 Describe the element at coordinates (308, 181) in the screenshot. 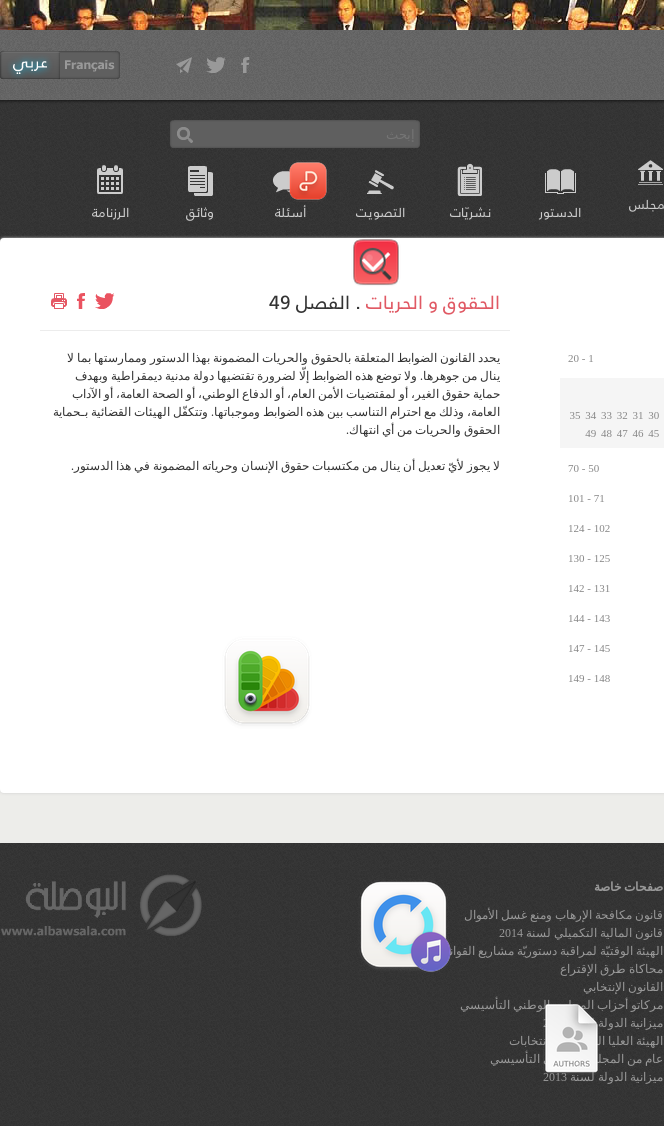

I see `open wps pdf editor application` at that location.